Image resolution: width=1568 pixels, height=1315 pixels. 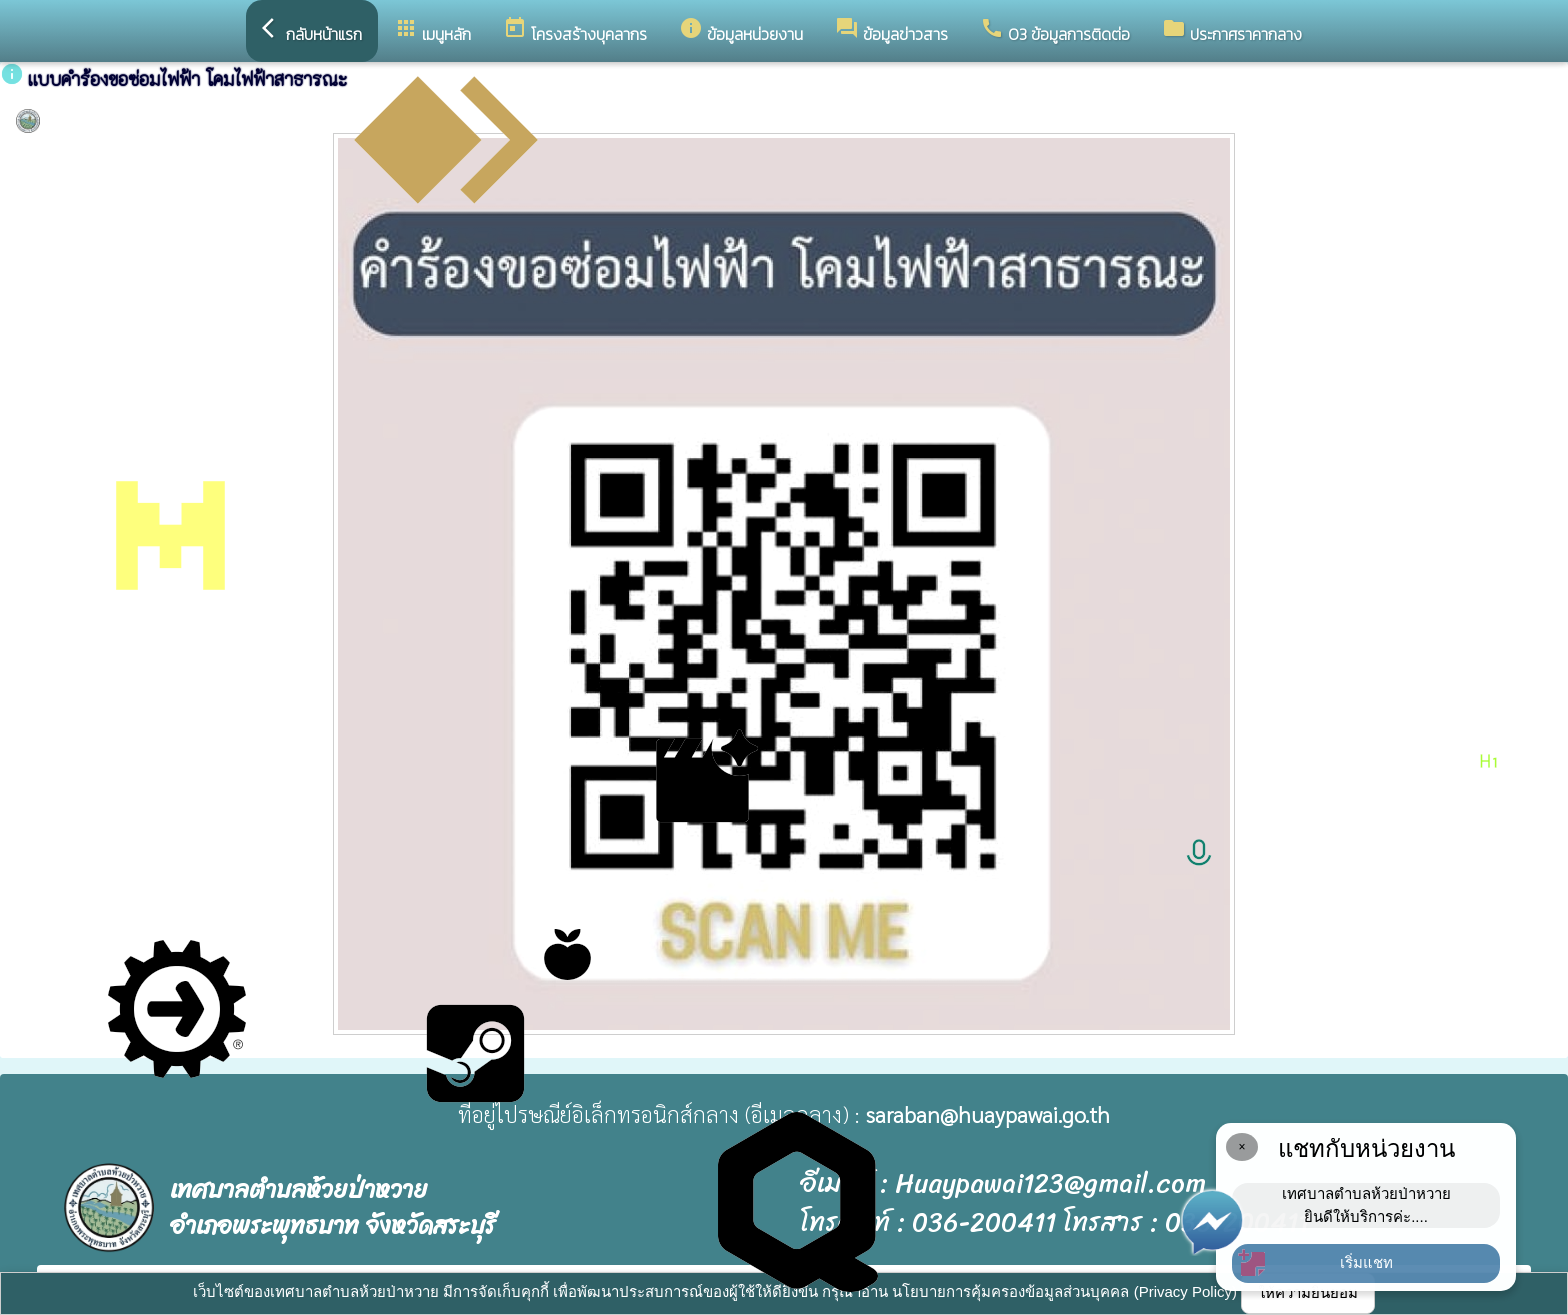 What do you see at coordinates (567, 954) in the screenshot?
I see `franprix grocery store app or website` at bounding box center [567, 954].